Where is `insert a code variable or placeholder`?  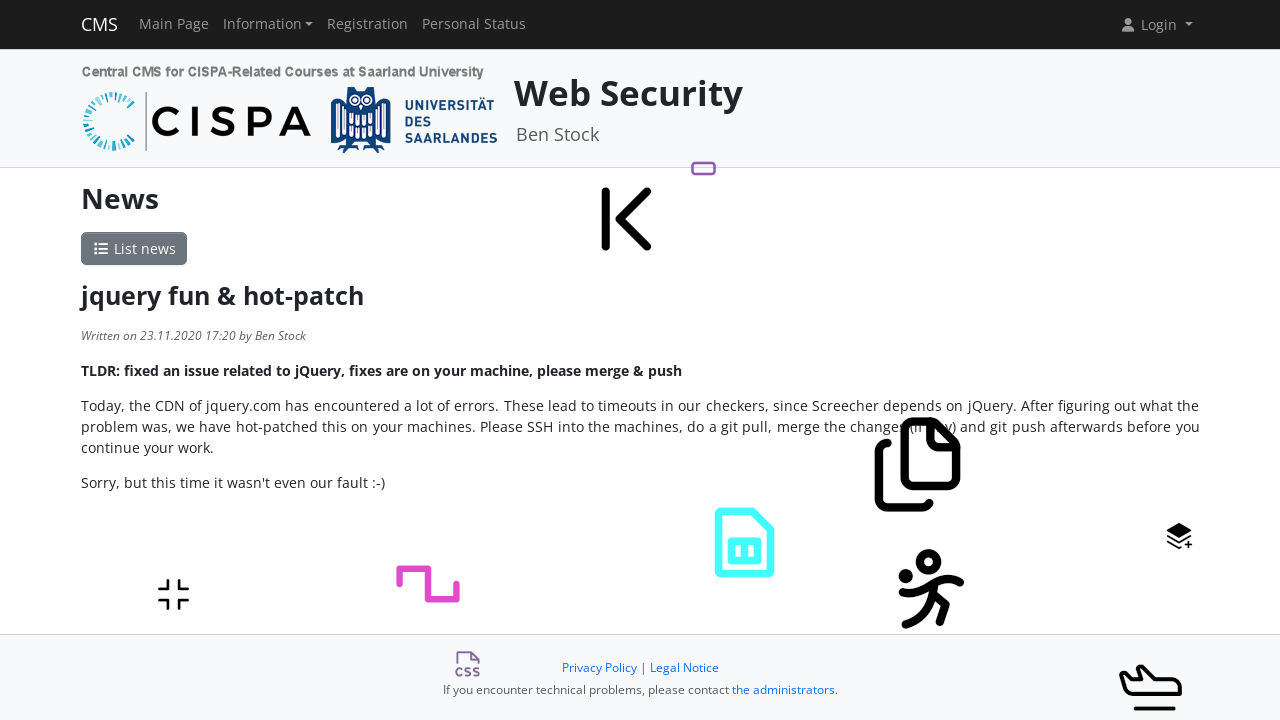
insert a code variable or placeholder is located at coordinates (703, 168).